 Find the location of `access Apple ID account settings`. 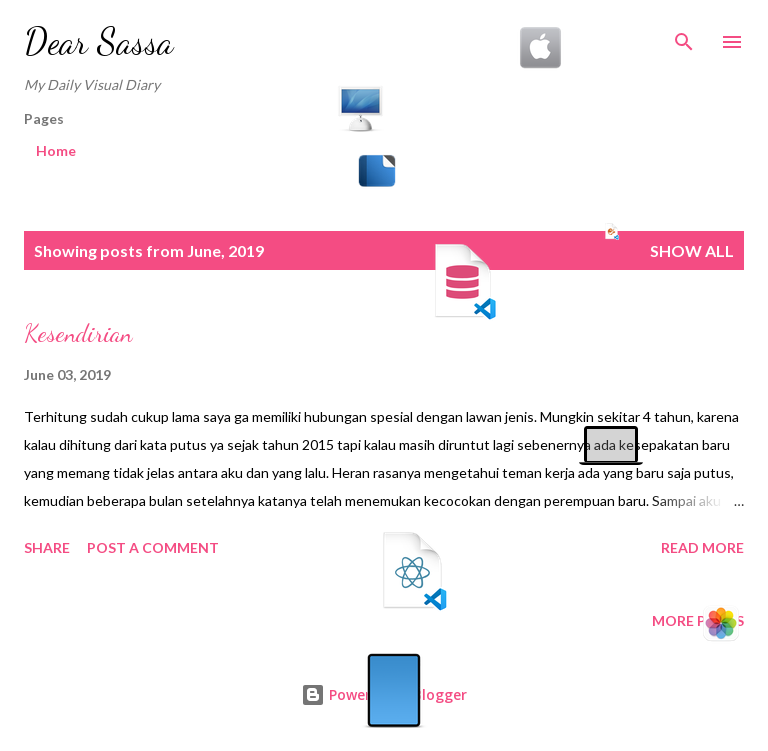

access Apple ID account settings is located at coordinates (540, 47).